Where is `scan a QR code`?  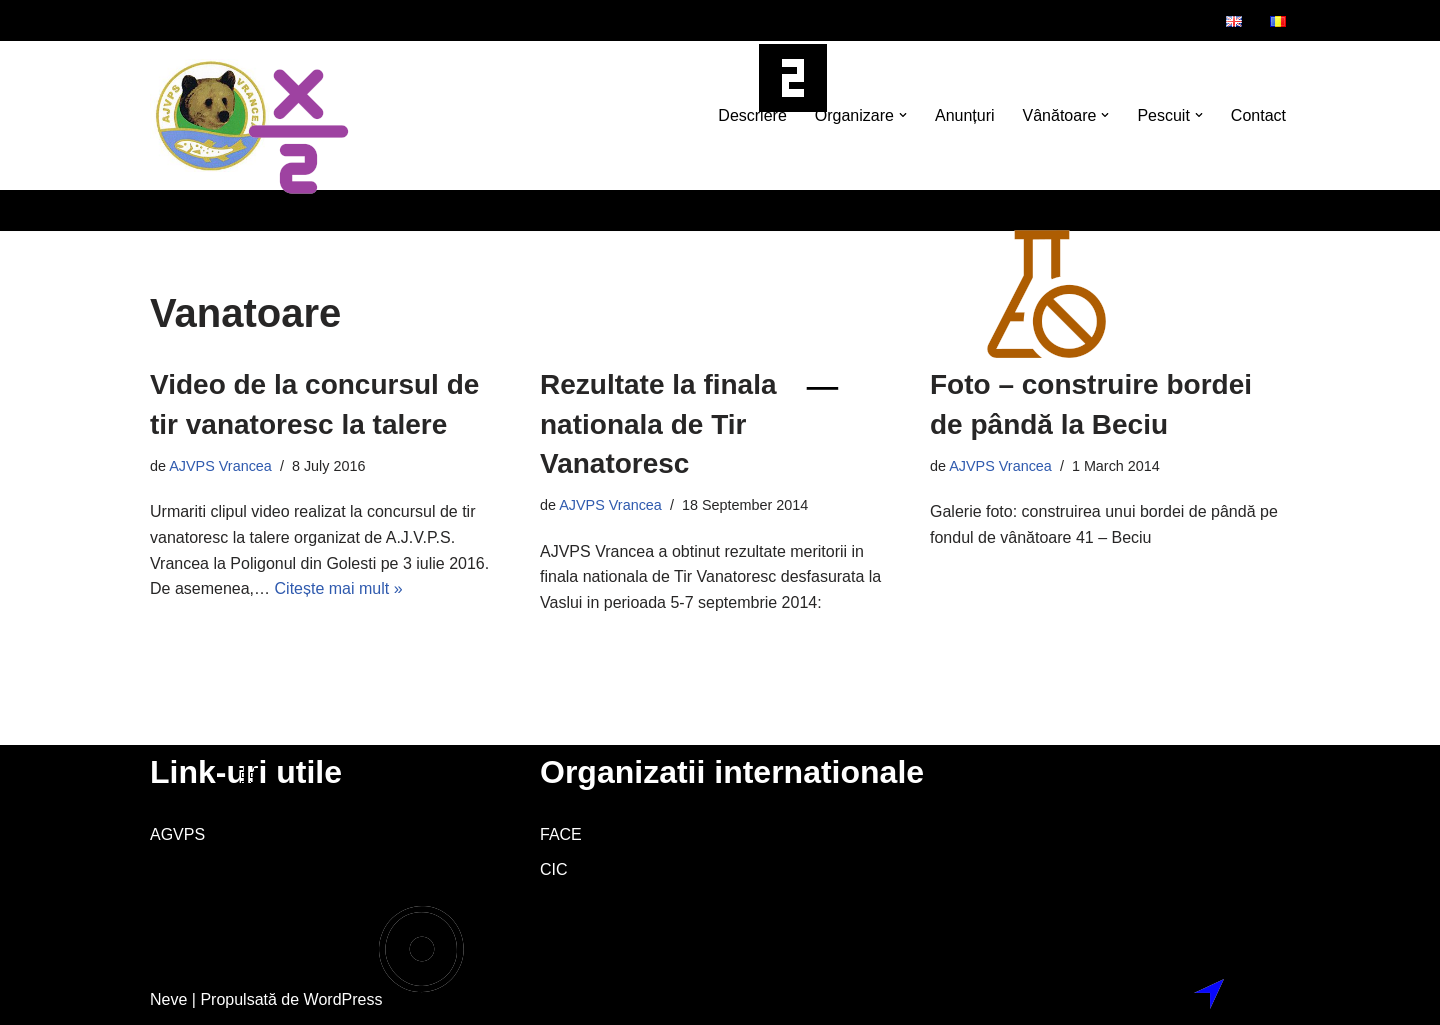 scan a QR code is located at coordinates (248, 779).